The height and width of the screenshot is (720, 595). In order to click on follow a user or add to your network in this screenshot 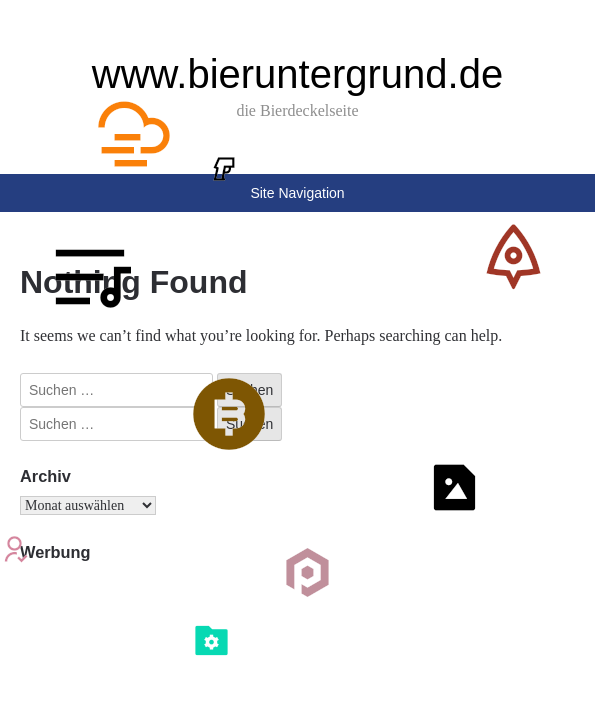, I will do `click(14, 549)`.